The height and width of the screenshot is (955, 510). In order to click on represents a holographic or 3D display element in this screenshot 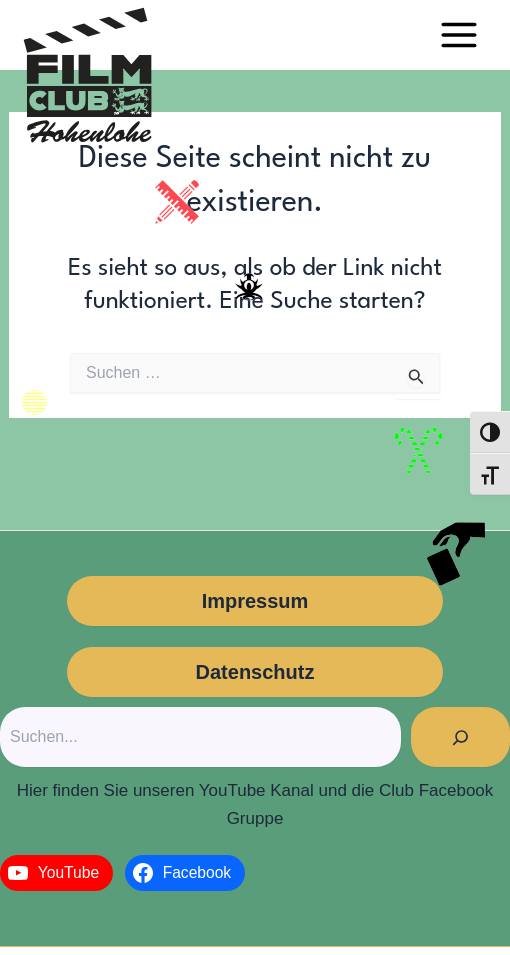, I will do `click(34, 402)`.